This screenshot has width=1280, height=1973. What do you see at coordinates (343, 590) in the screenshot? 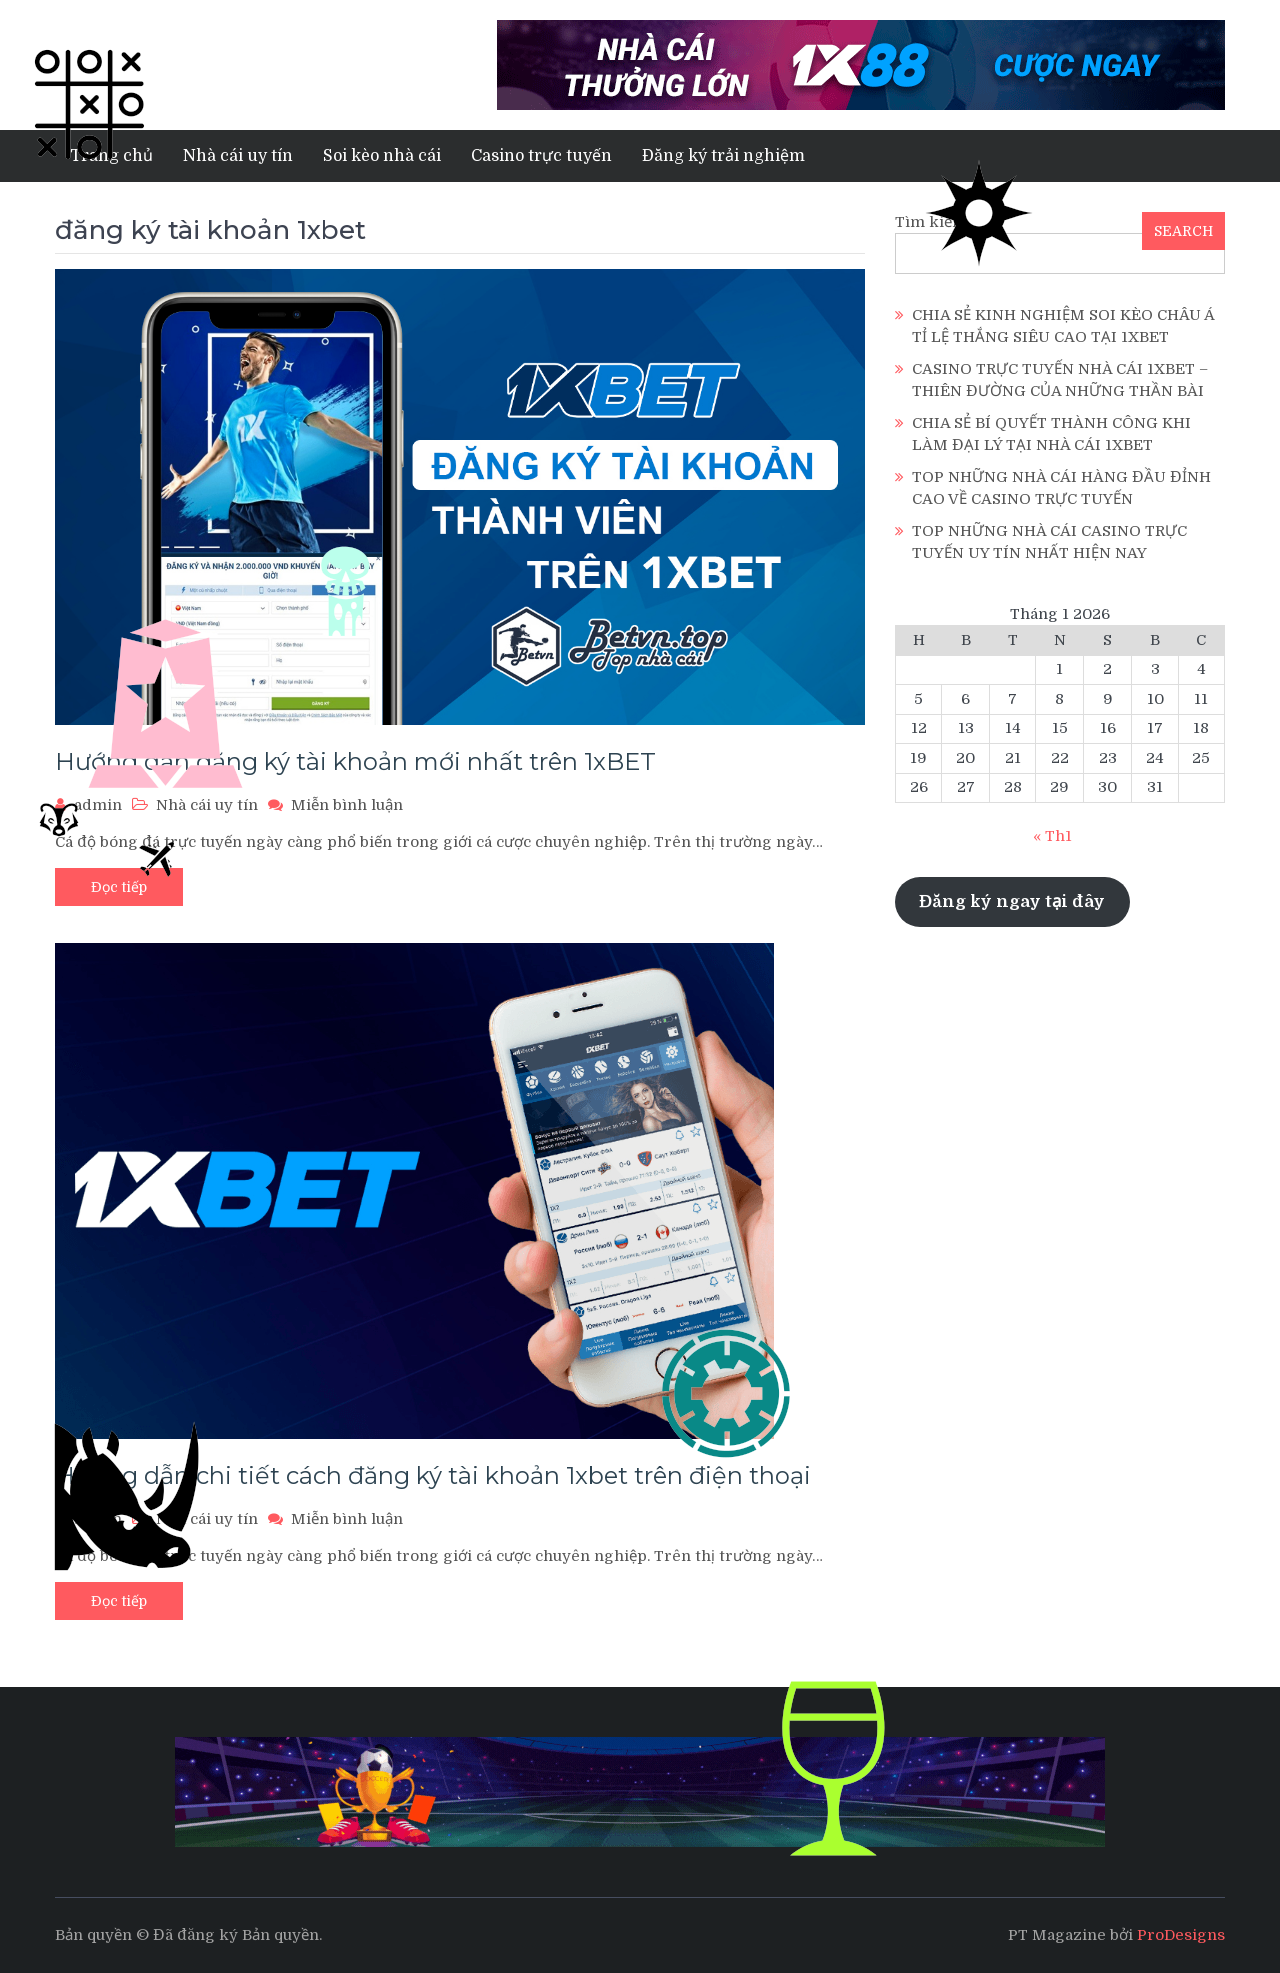
I see `indicates poison or toxic damage status` at bounding box center [343, 590].